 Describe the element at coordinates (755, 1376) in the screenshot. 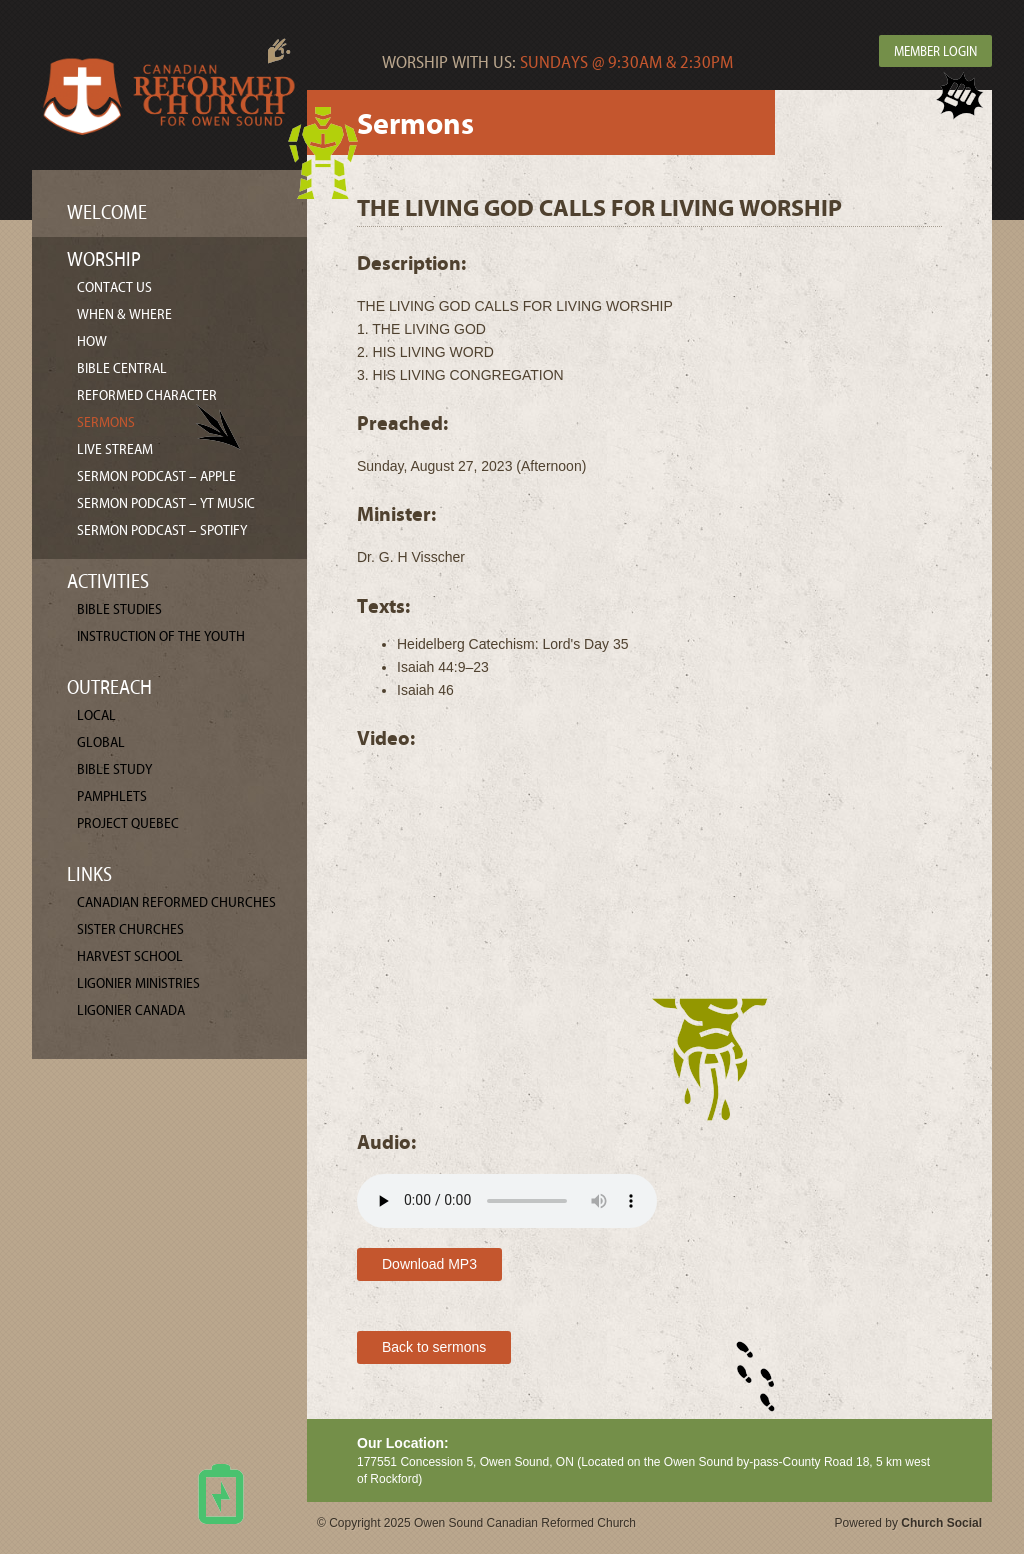

I see `track your steps or walking activity` at that location.